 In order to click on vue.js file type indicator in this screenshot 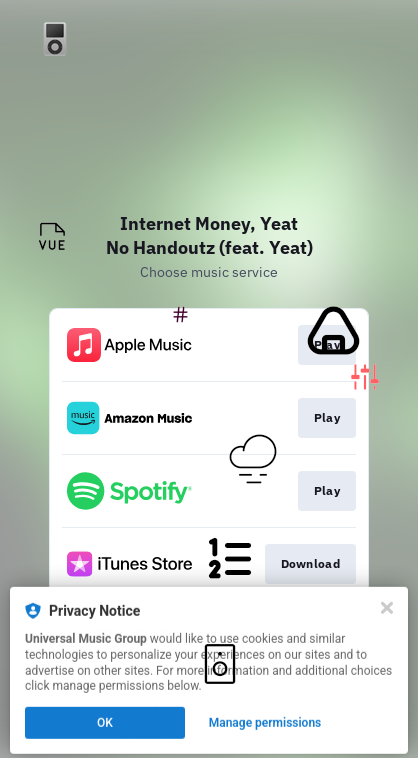, I will do `click(52, 237)`.